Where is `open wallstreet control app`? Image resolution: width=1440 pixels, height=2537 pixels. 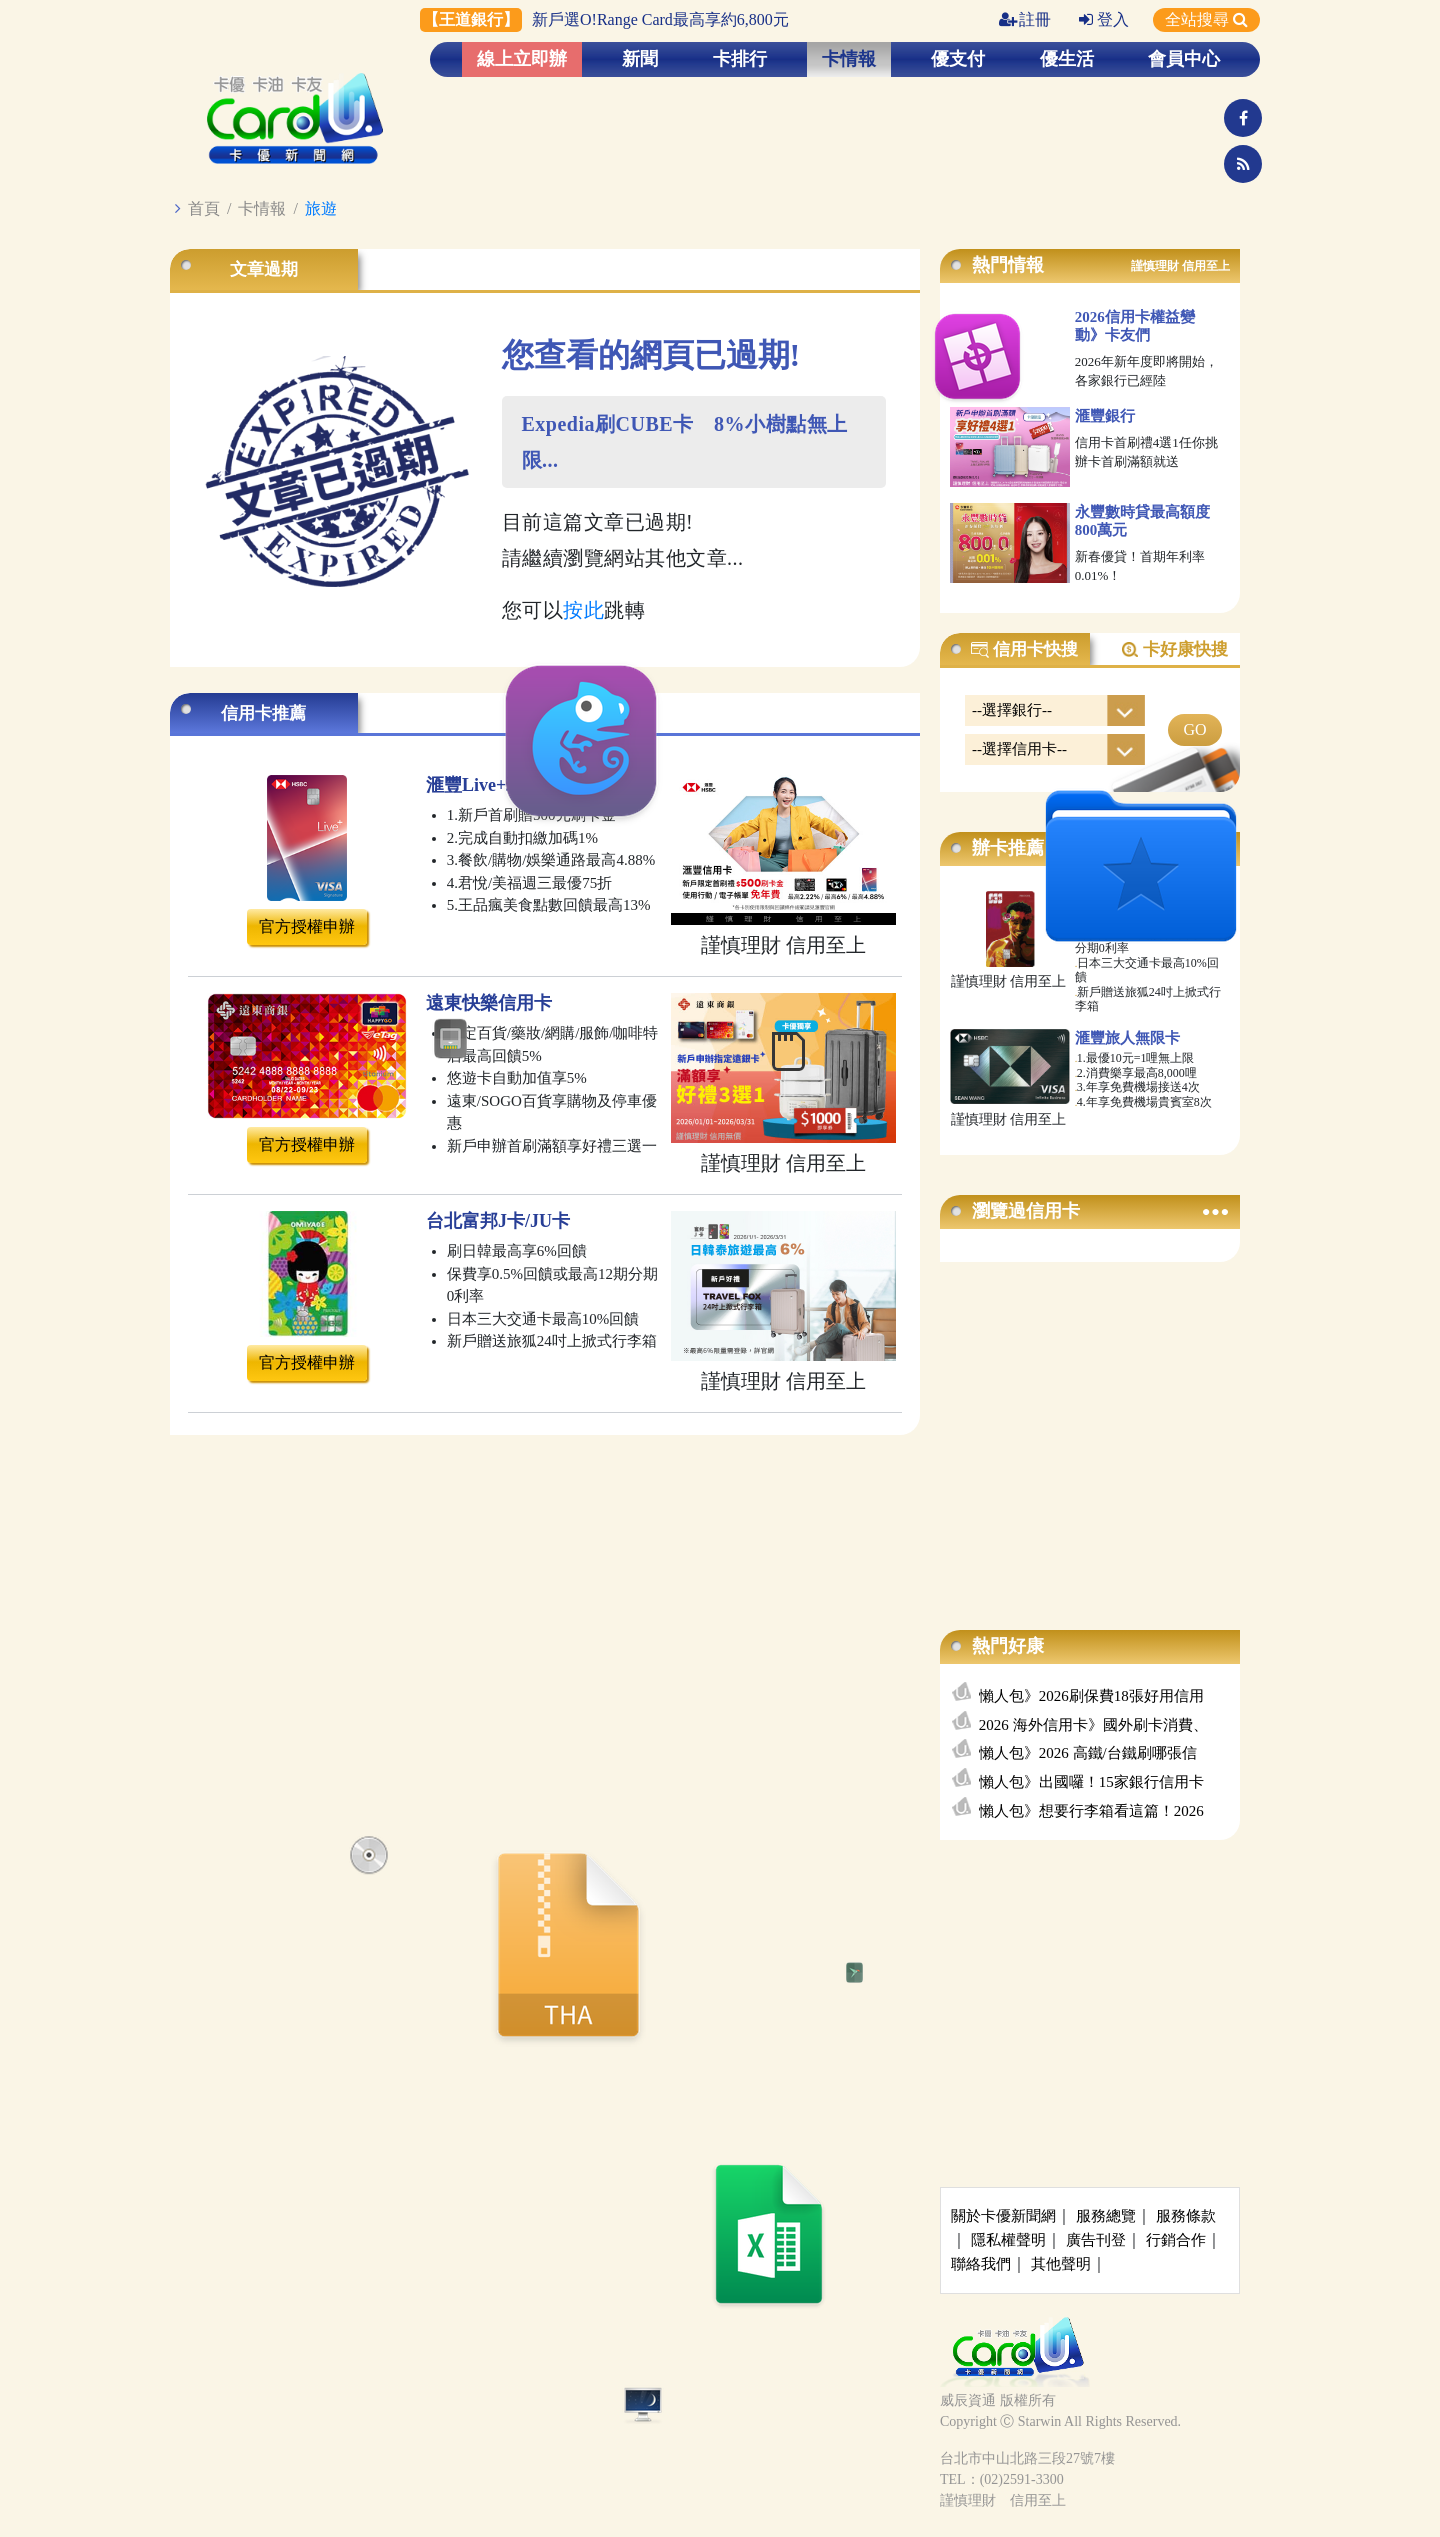 open wallstreet control app is located at coordinates (977, 356).